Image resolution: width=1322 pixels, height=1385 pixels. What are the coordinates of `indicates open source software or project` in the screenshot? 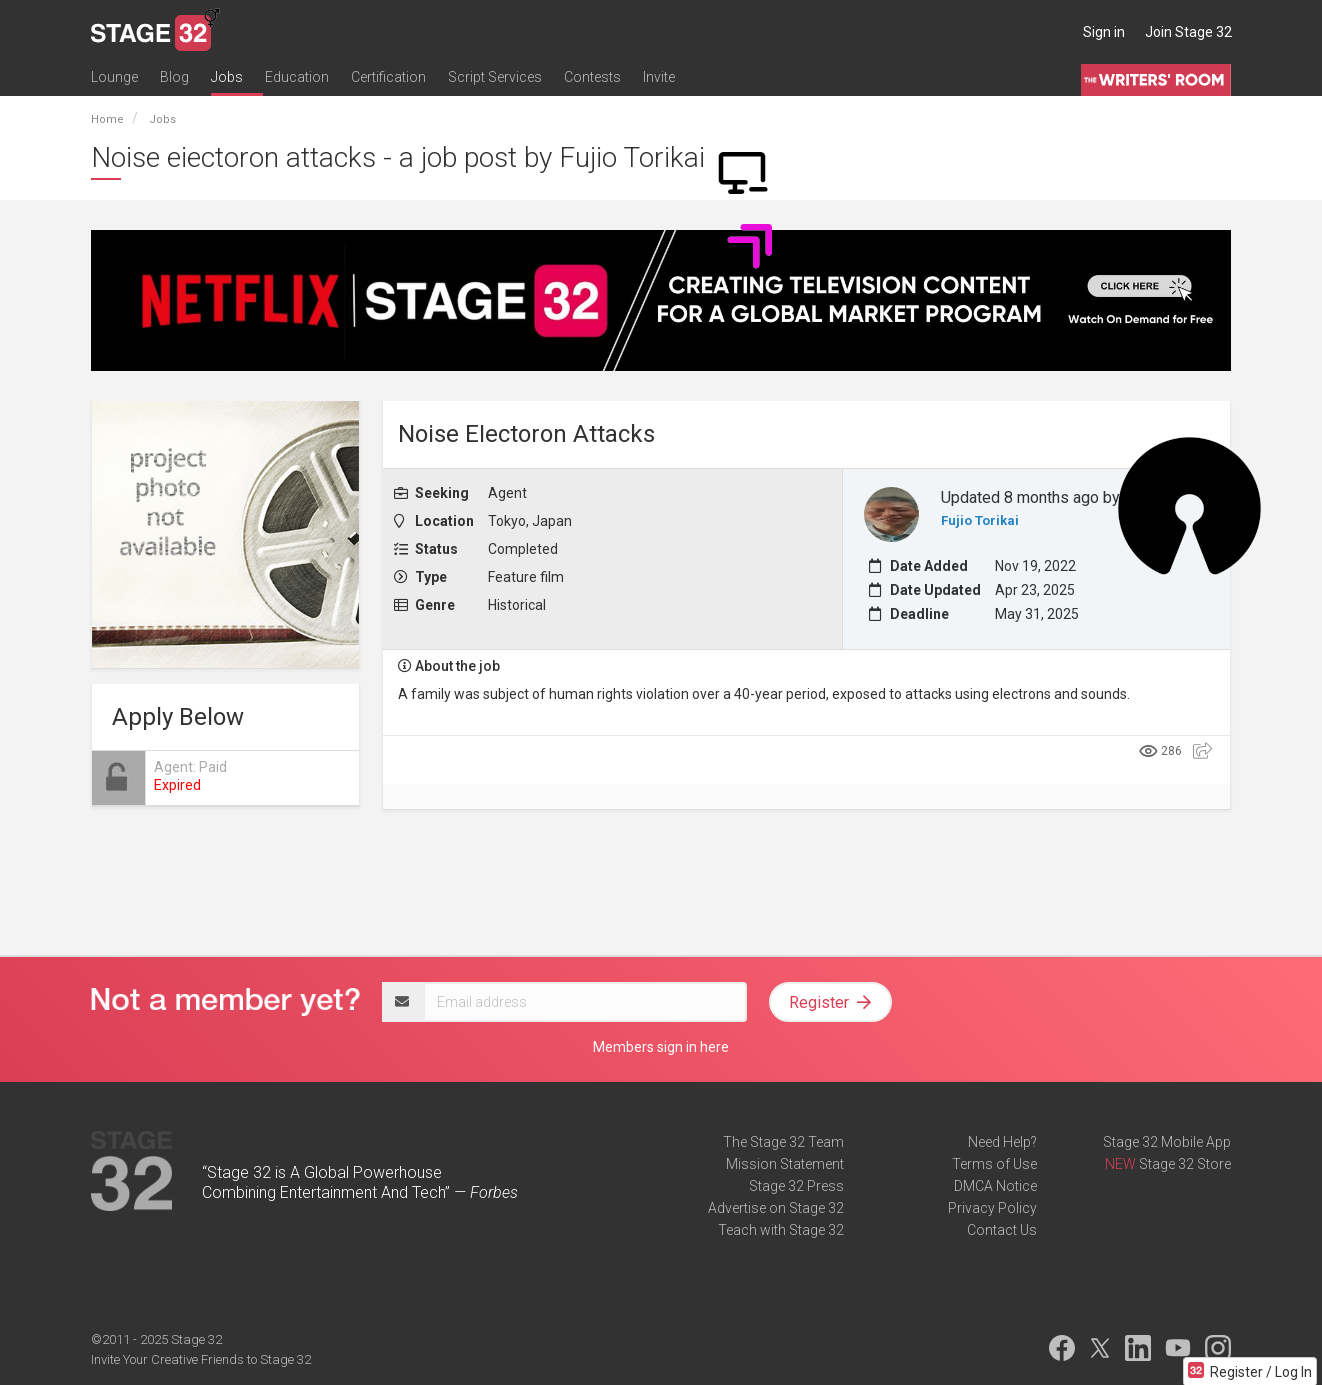 It's located at (1189, 508).